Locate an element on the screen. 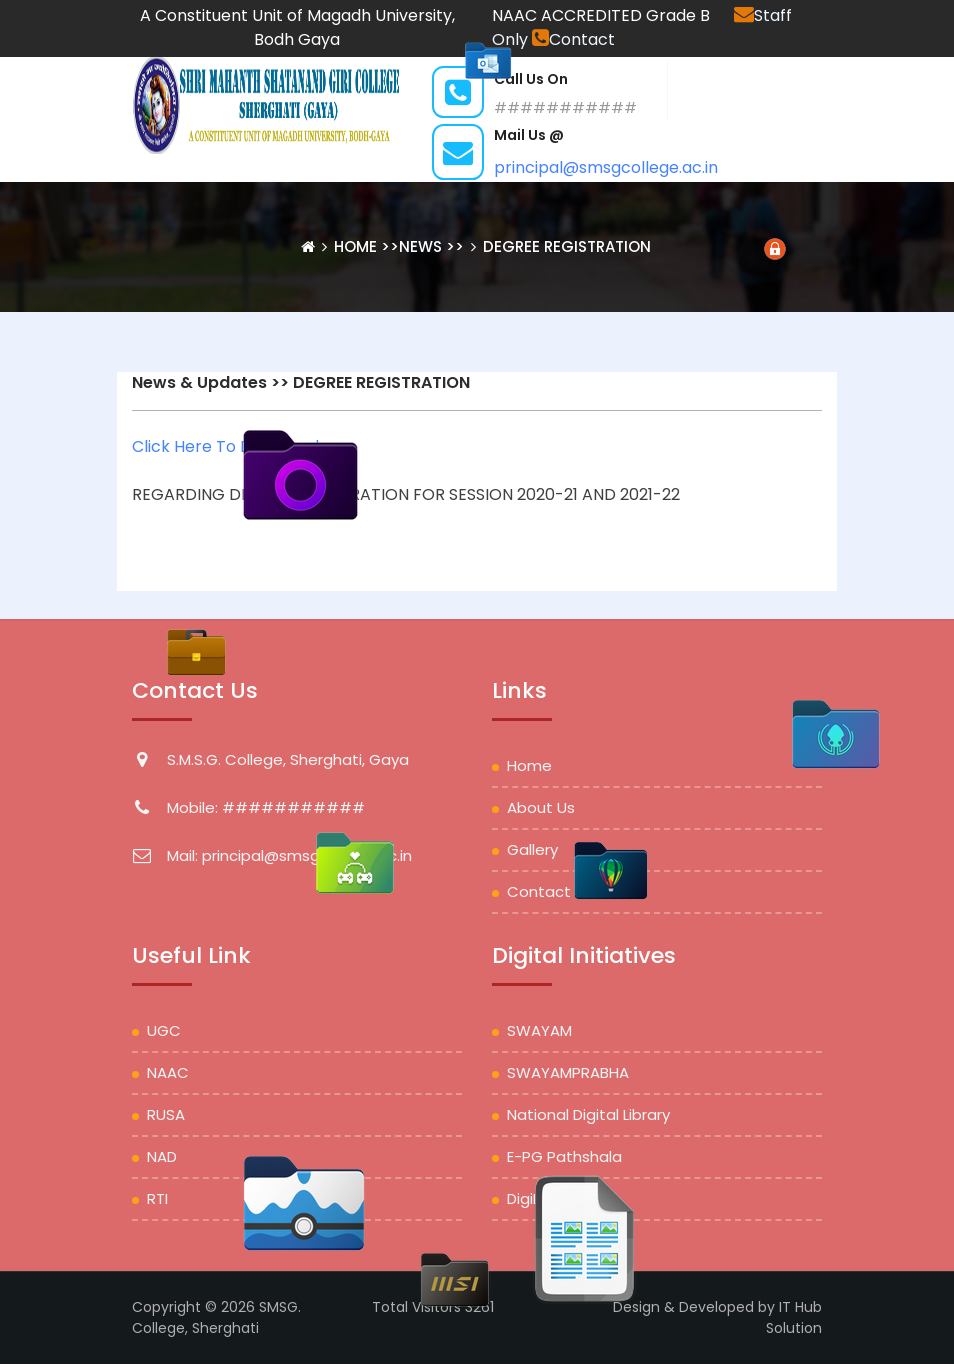 This screenshot has height=1367, width=954. open your GameJolt games folder is located at coordinates (355, 865).